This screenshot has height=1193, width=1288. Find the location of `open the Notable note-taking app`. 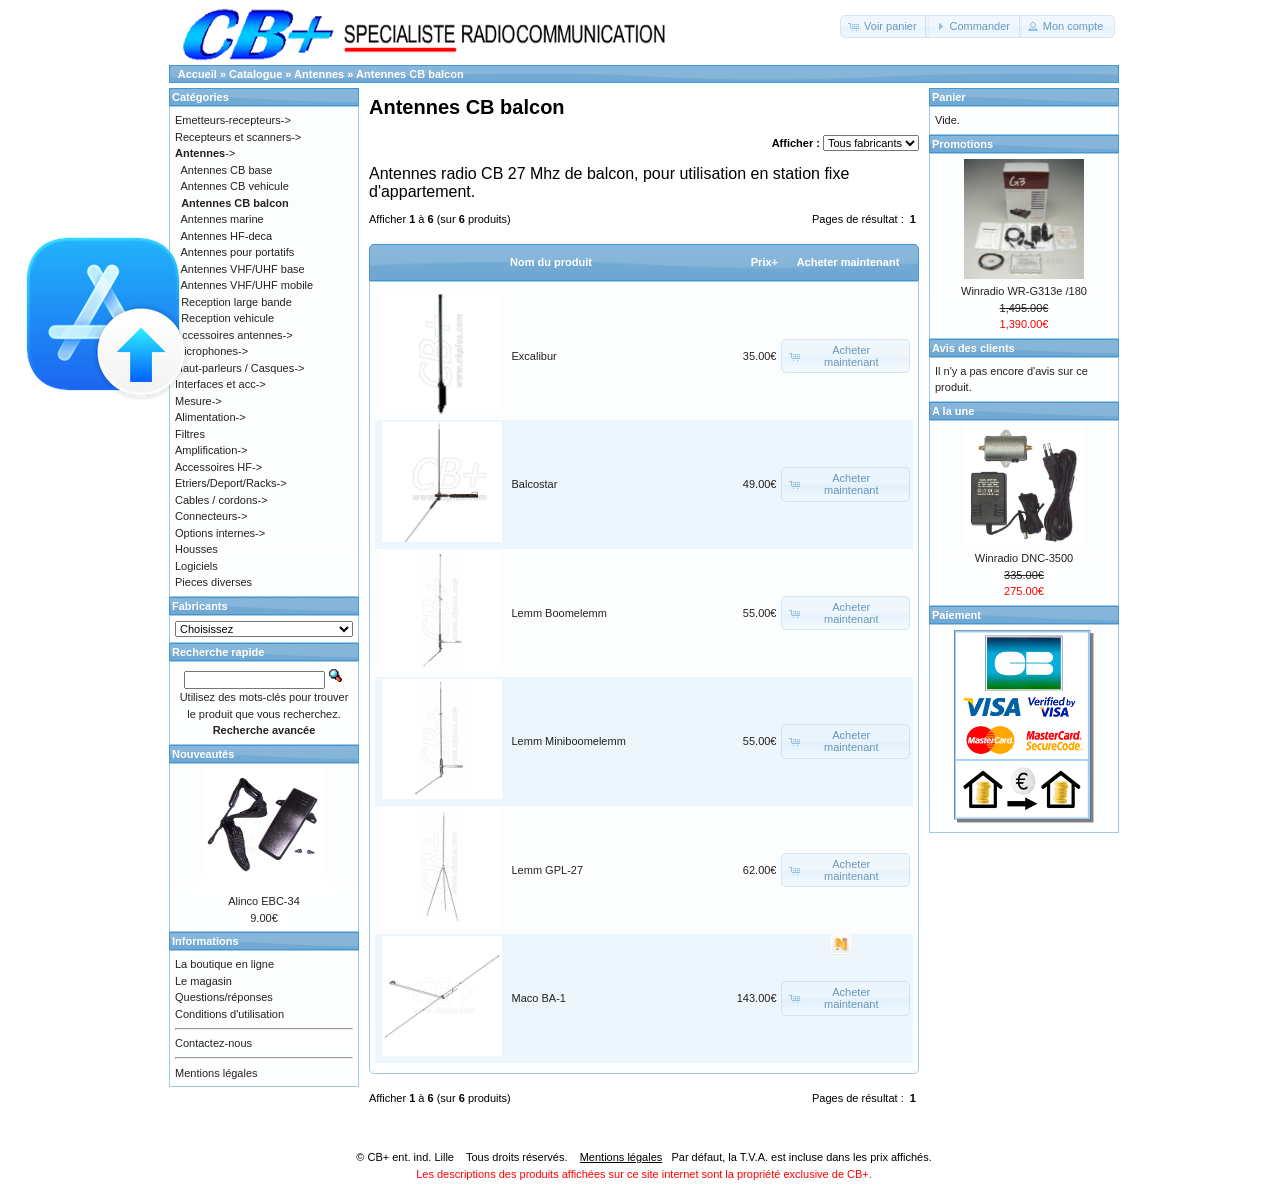

open the Notable note-taking app is located at coordinates (841, 944).